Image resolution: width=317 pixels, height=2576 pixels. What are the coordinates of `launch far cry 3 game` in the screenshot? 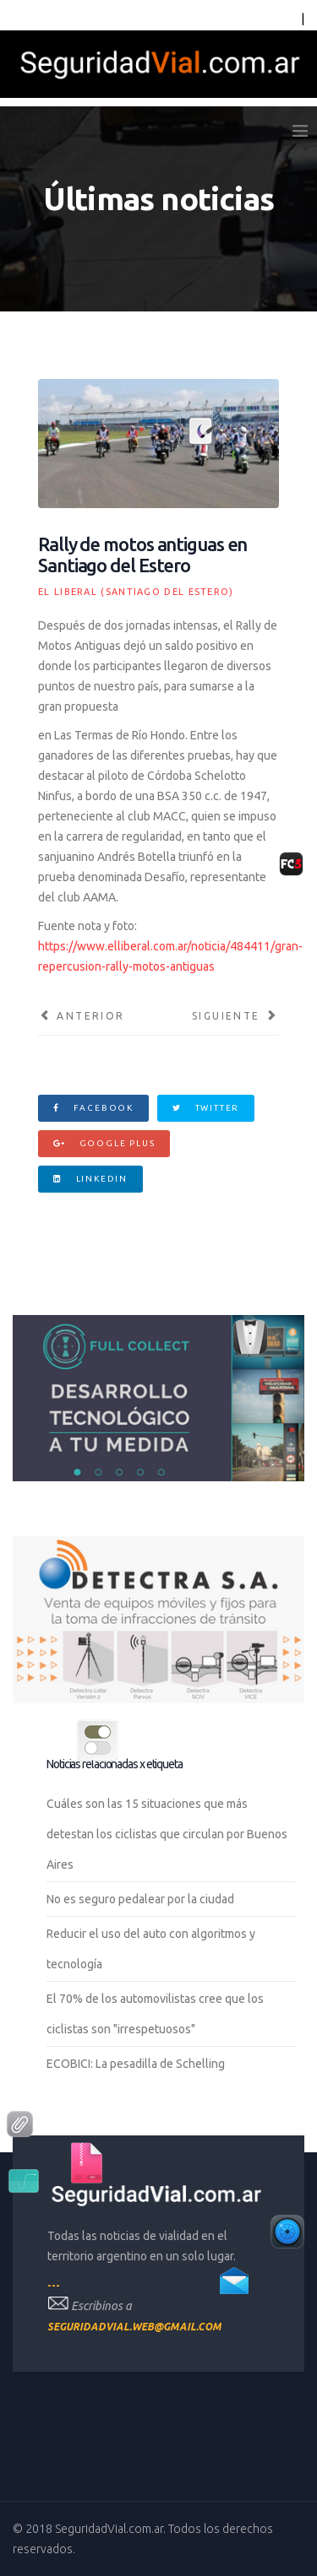 It's located at (291, 863).